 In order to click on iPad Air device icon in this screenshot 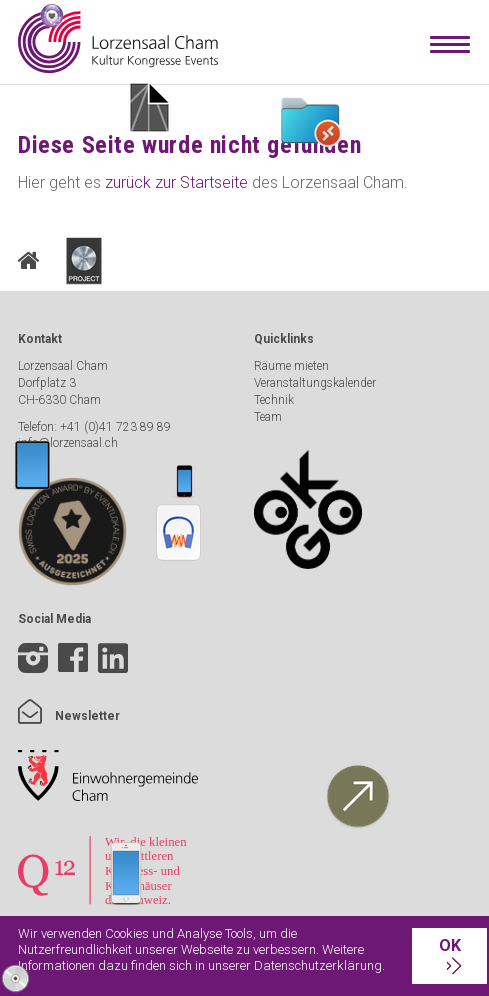, I will do `click(32, 465)`.